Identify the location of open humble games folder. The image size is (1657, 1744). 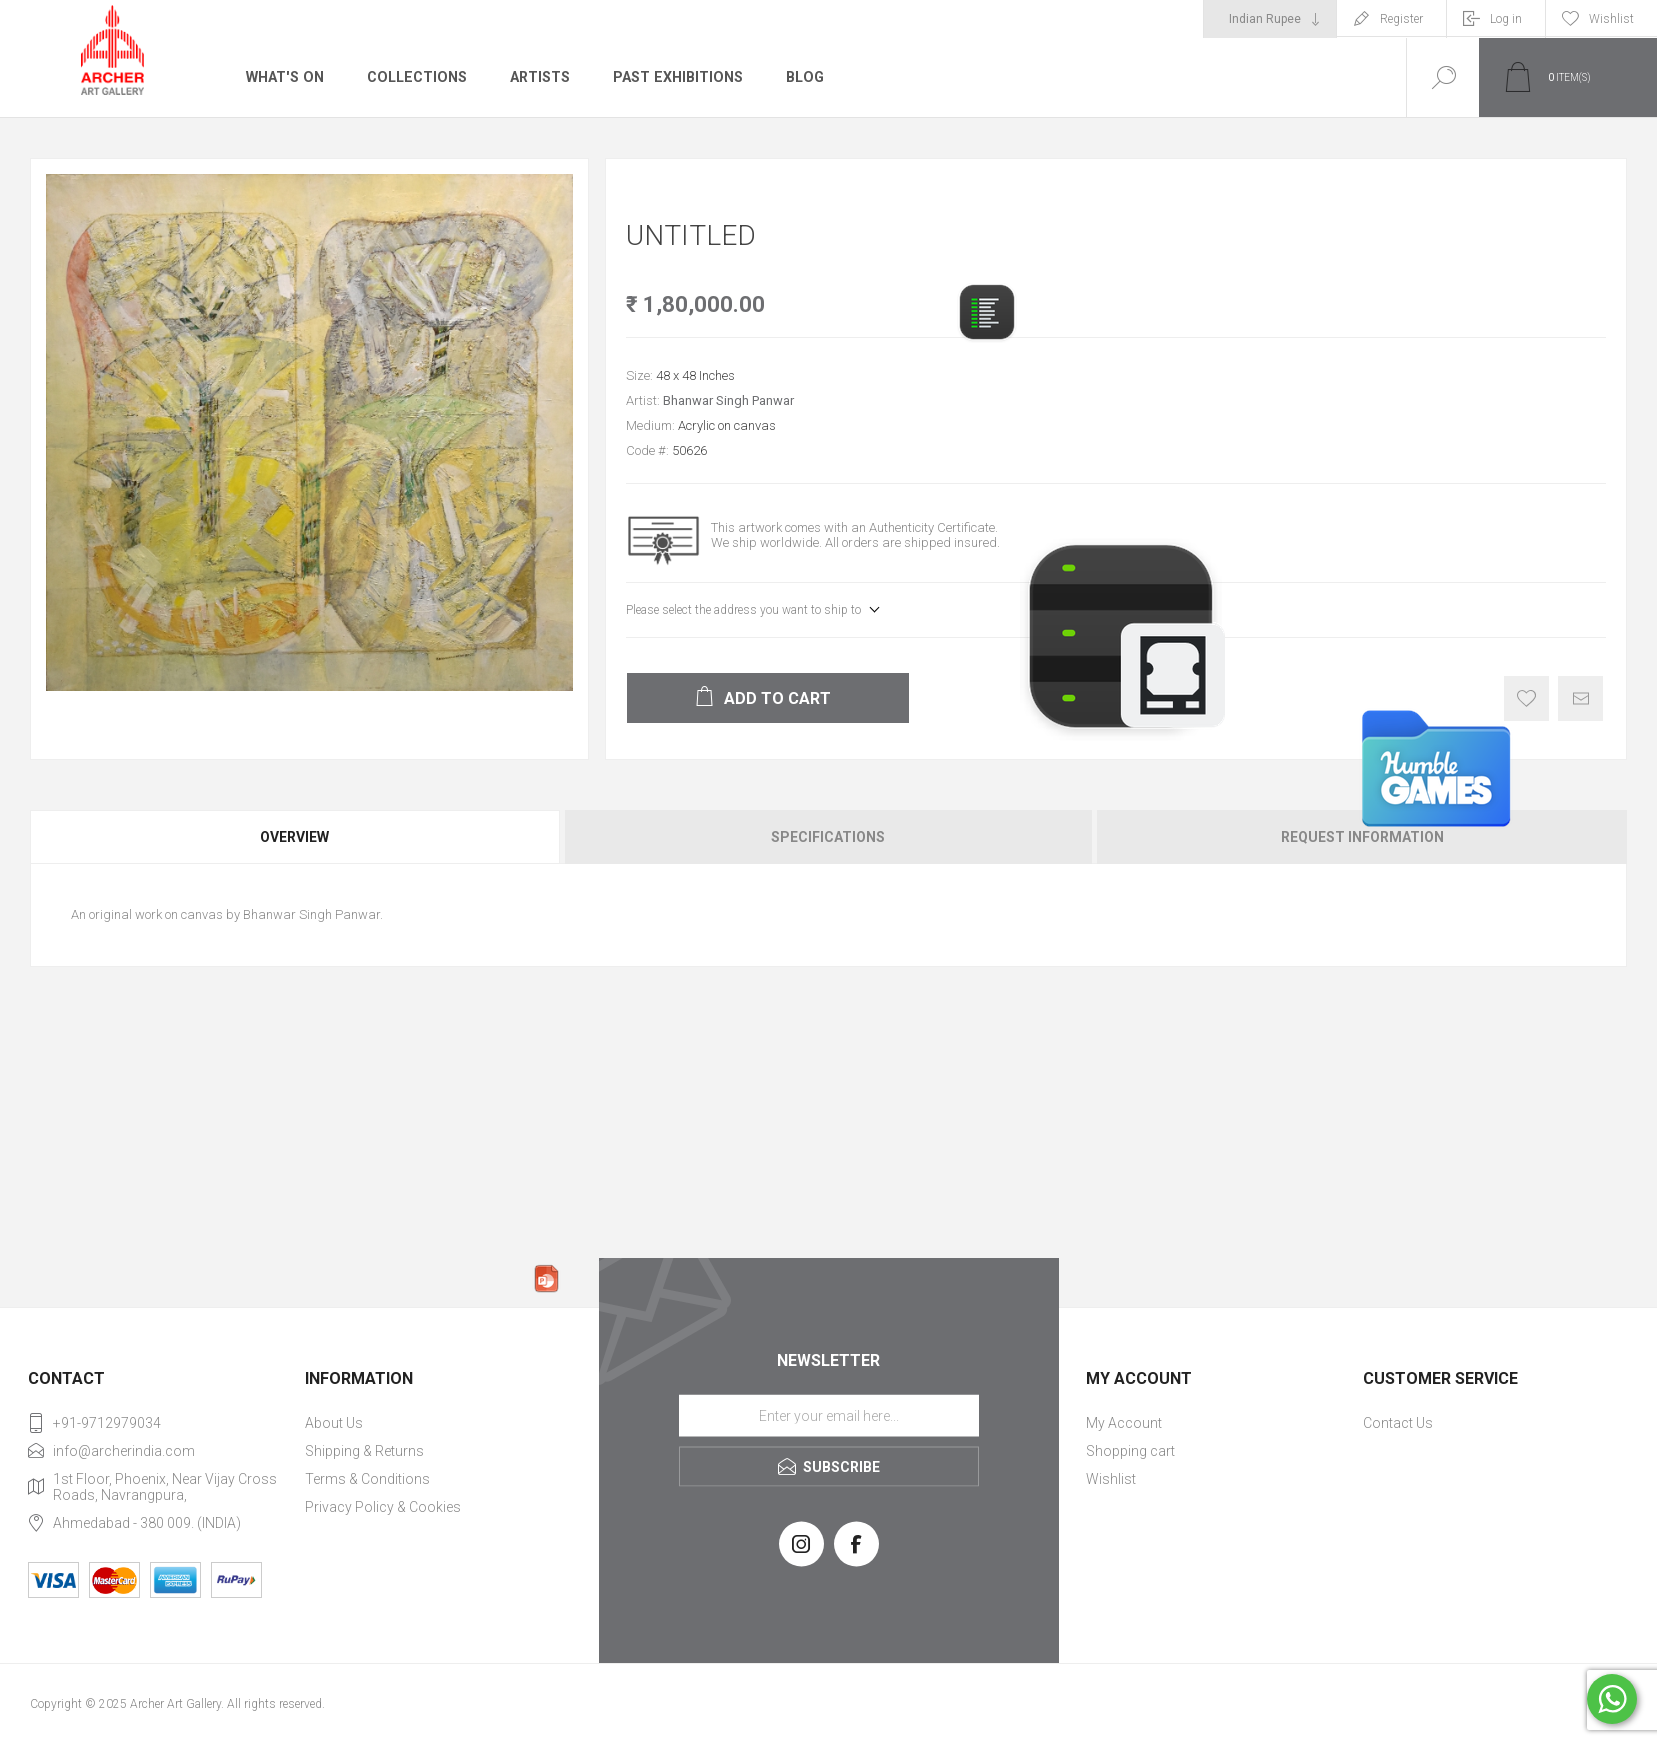
(1435, 772).